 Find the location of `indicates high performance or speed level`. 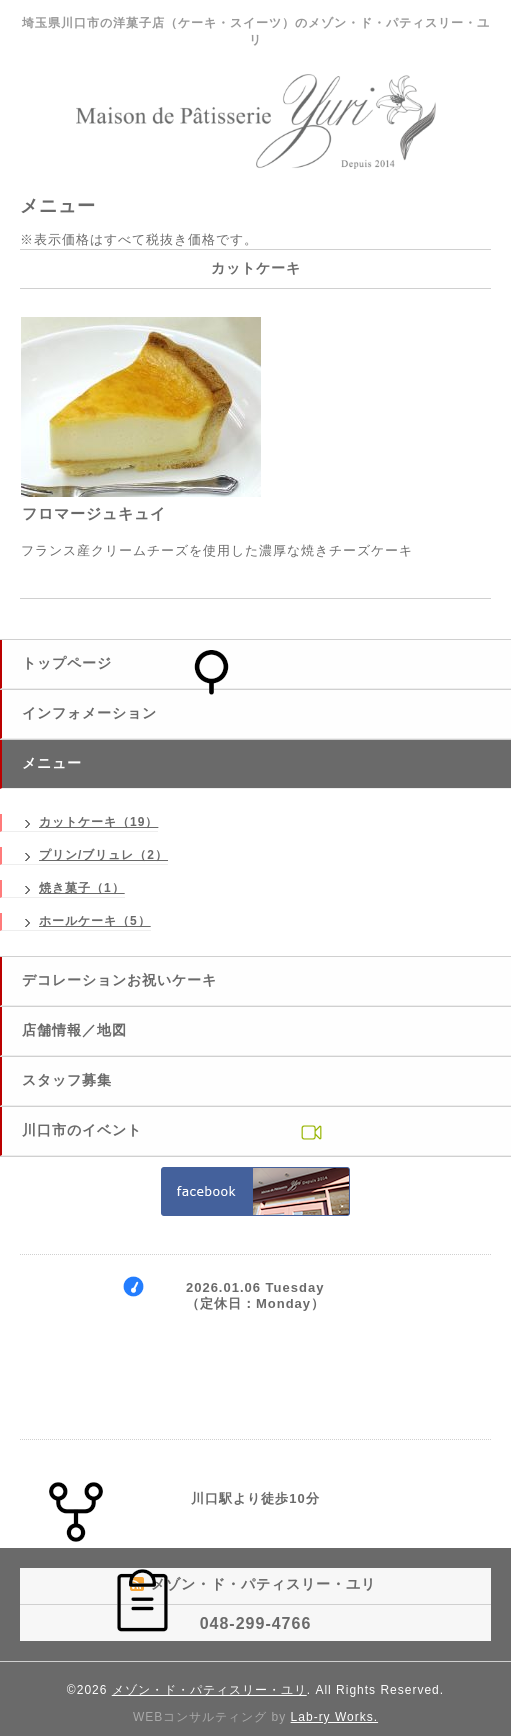

indicates high performance or speed level is located at coordinates (133, 1286).